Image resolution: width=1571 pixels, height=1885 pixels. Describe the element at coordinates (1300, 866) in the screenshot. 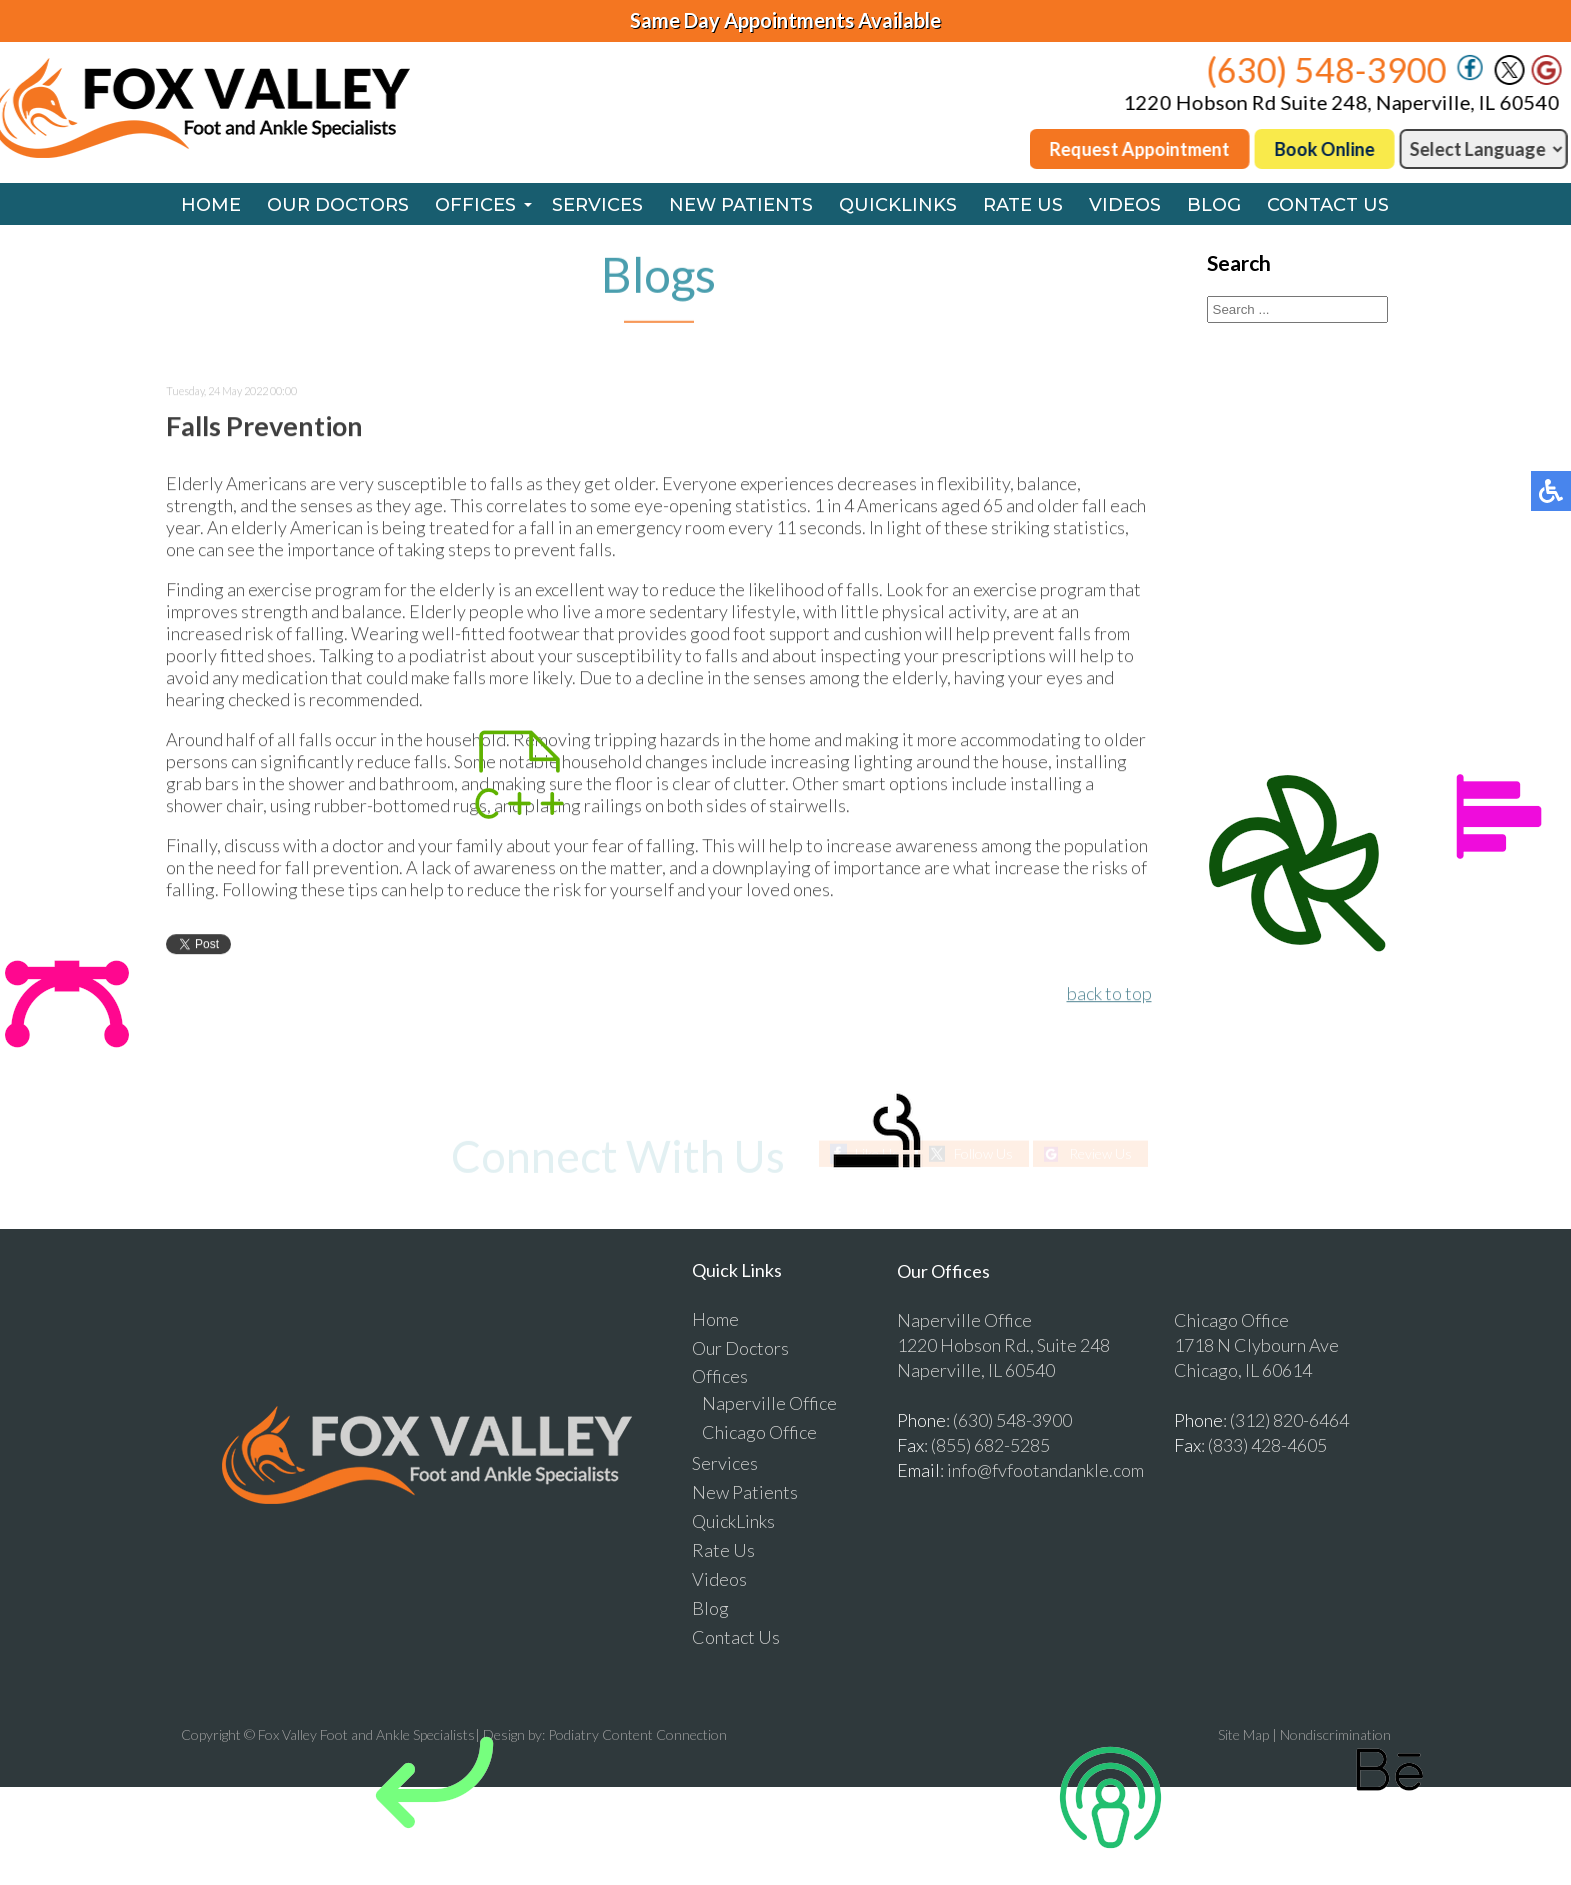

I see `decorative or playful element indicating fun or whimsy` at that location.